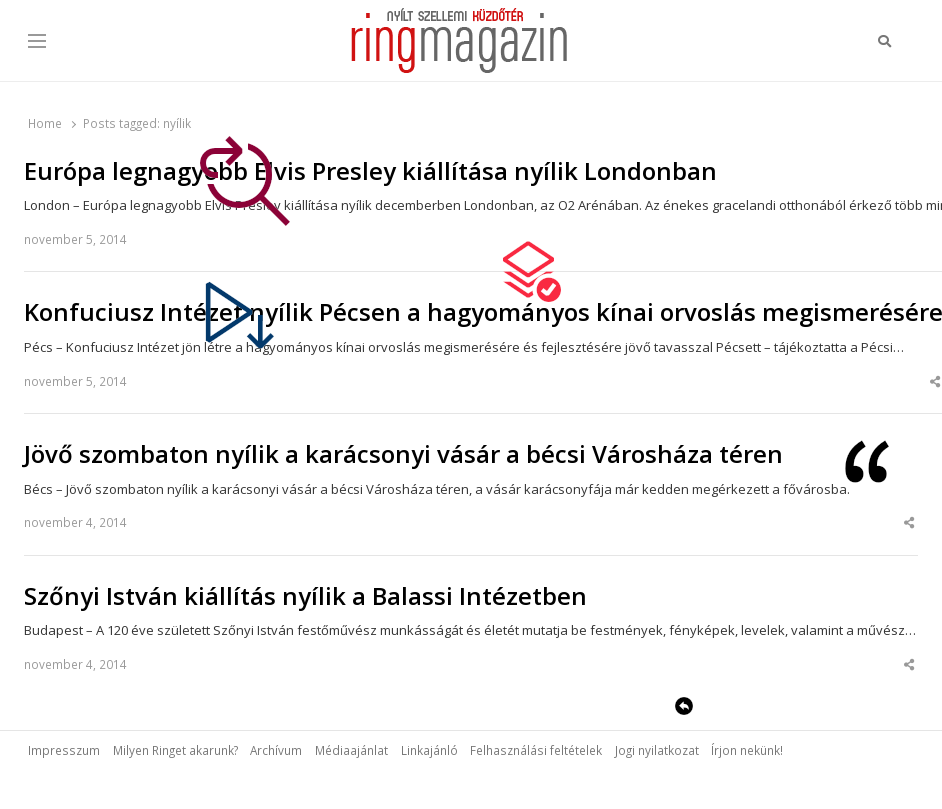 This screenshot has height=809, width=942. What do you see at coordinates (868, 461) in the screenshot?
I see `insert a block quote` at bounding box center [868, 461].